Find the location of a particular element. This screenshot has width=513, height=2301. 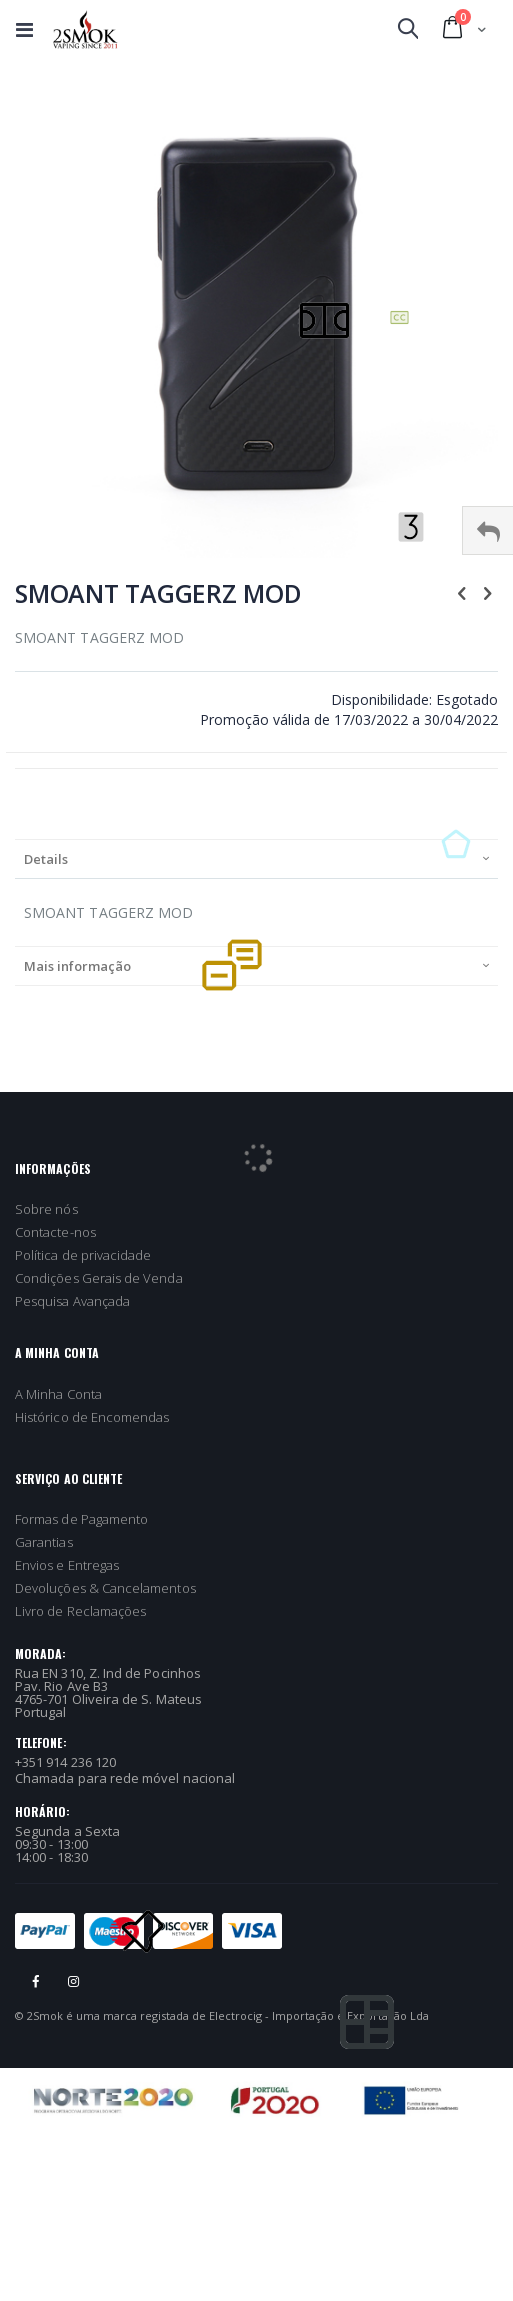

view basketball court availability is located at coordinates (324, 320).